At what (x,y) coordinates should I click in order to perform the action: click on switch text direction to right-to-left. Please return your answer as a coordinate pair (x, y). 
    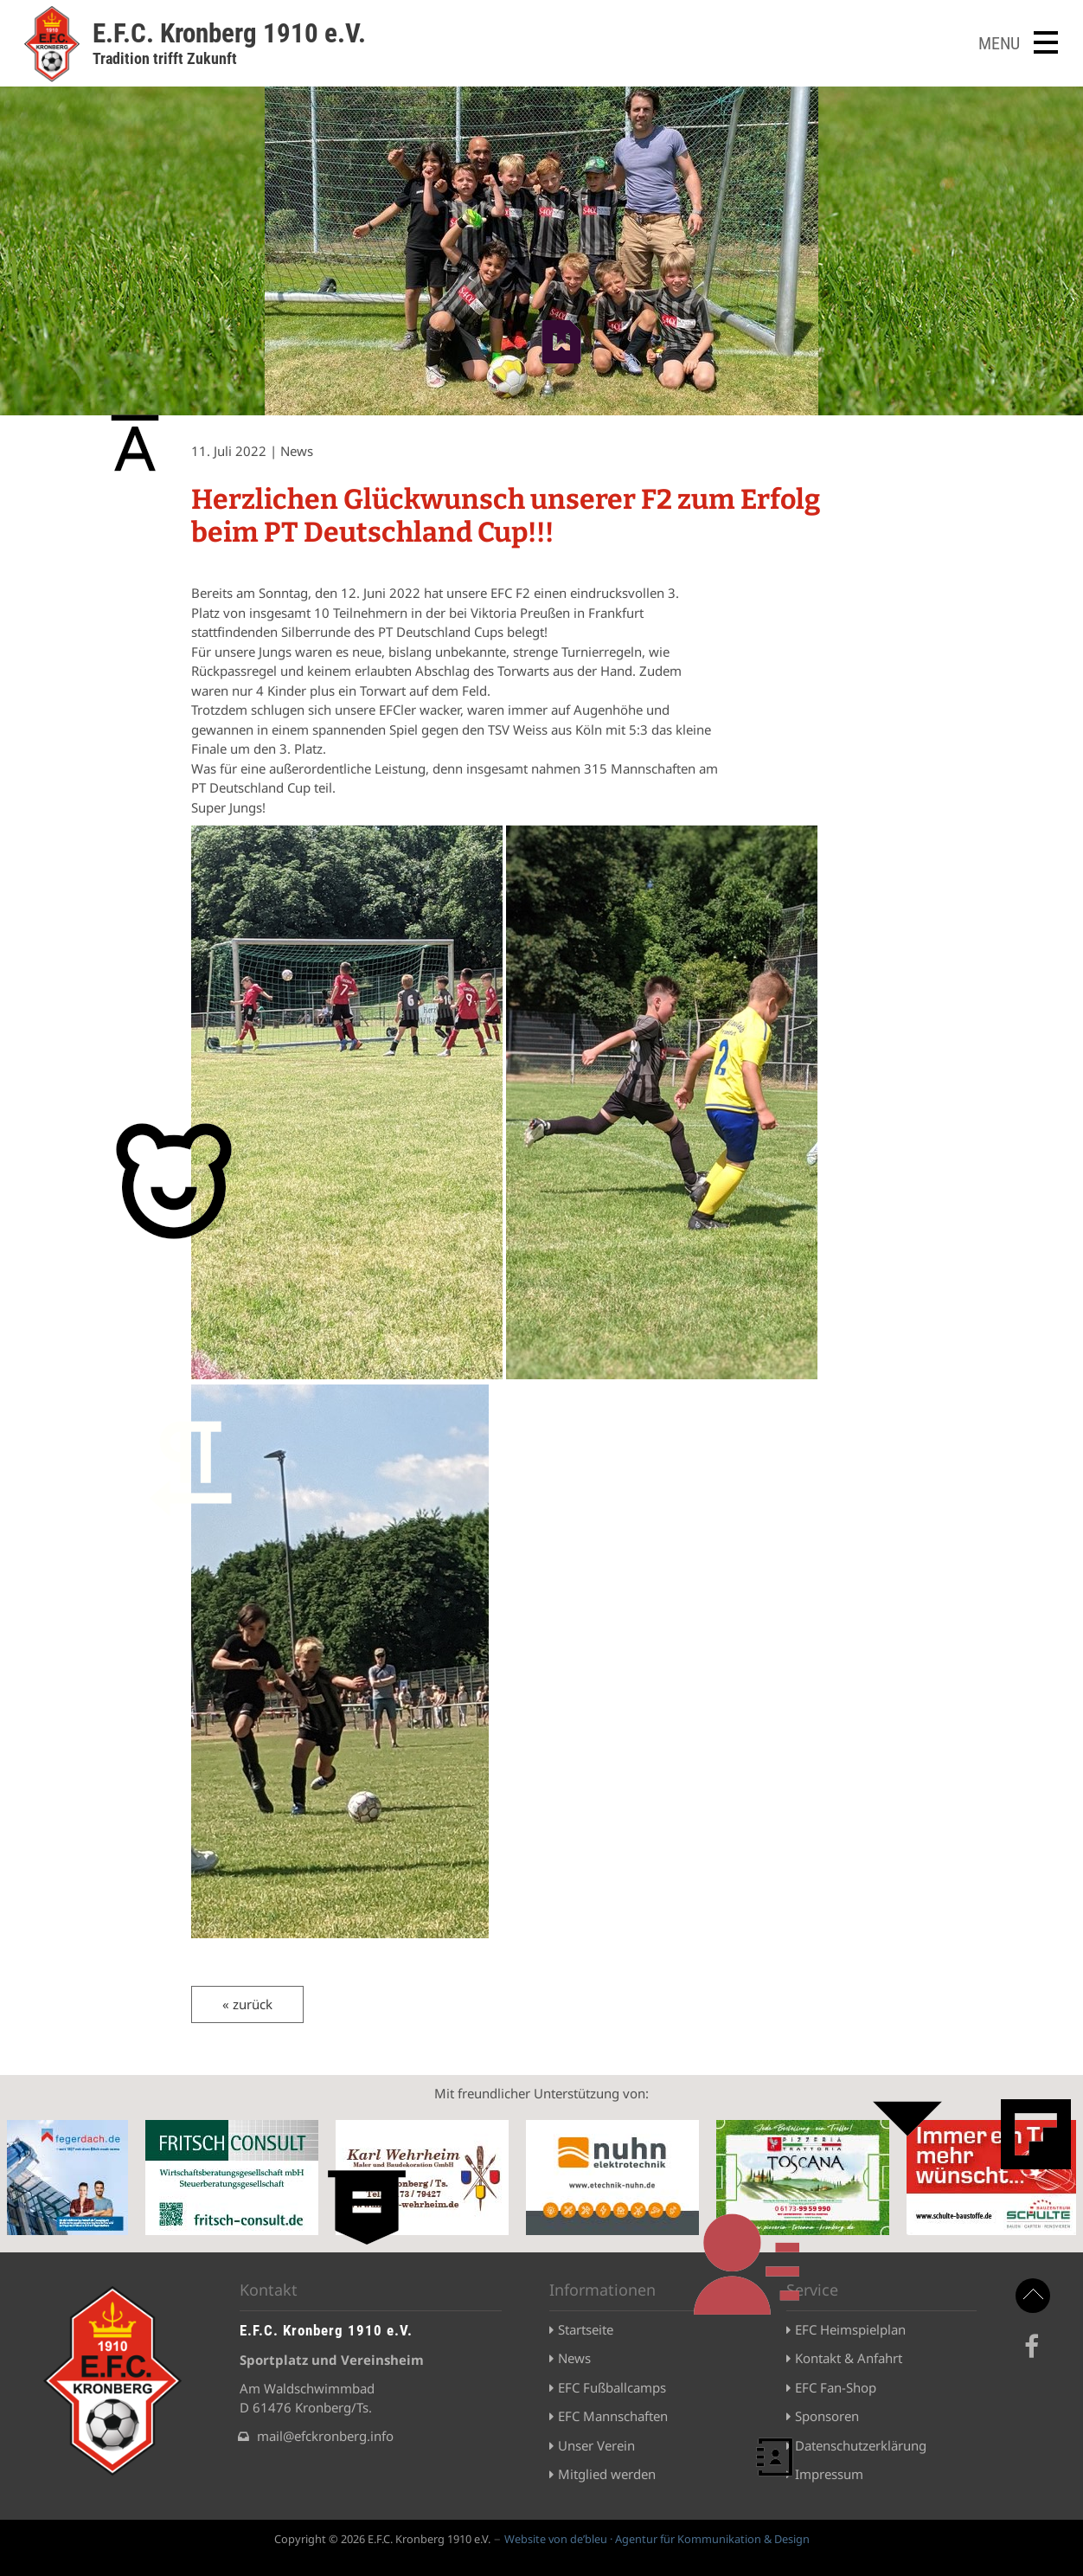
    Looking at the image, I should click on (195, 1468).